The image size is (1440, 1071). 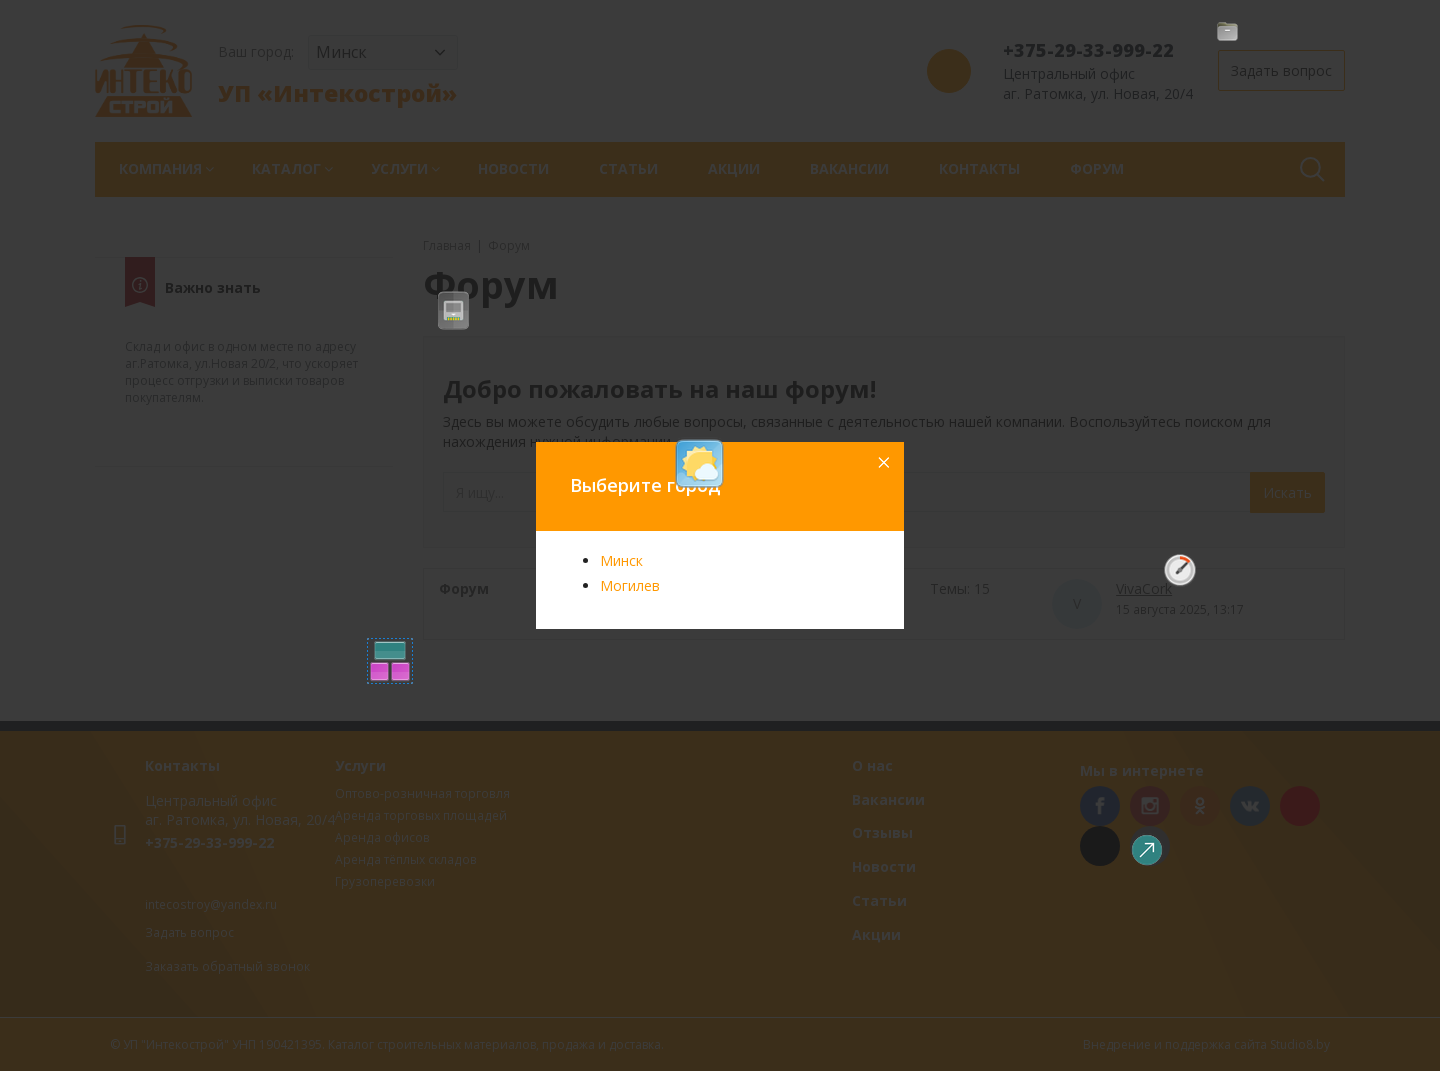 I want to click on open the weather app, so click(x=699, y=463).